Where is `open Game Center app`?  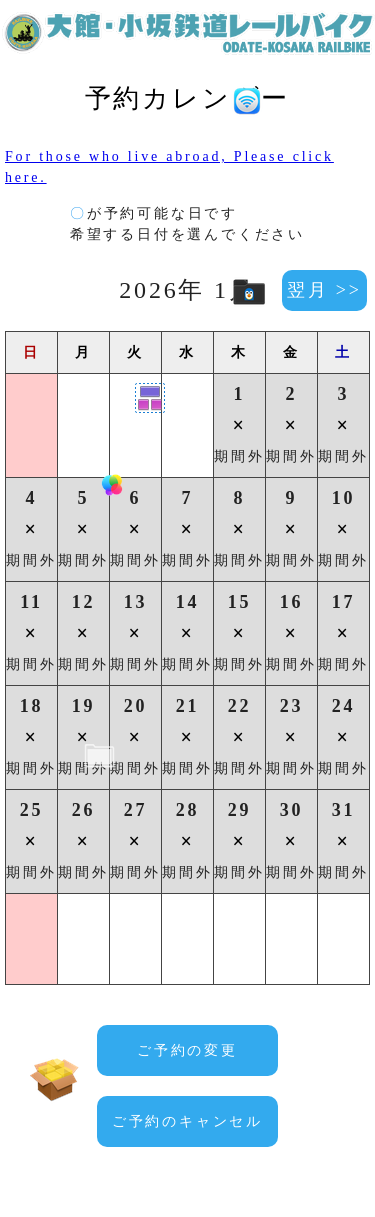 open Game Center app is located at coordinates (112, 485).